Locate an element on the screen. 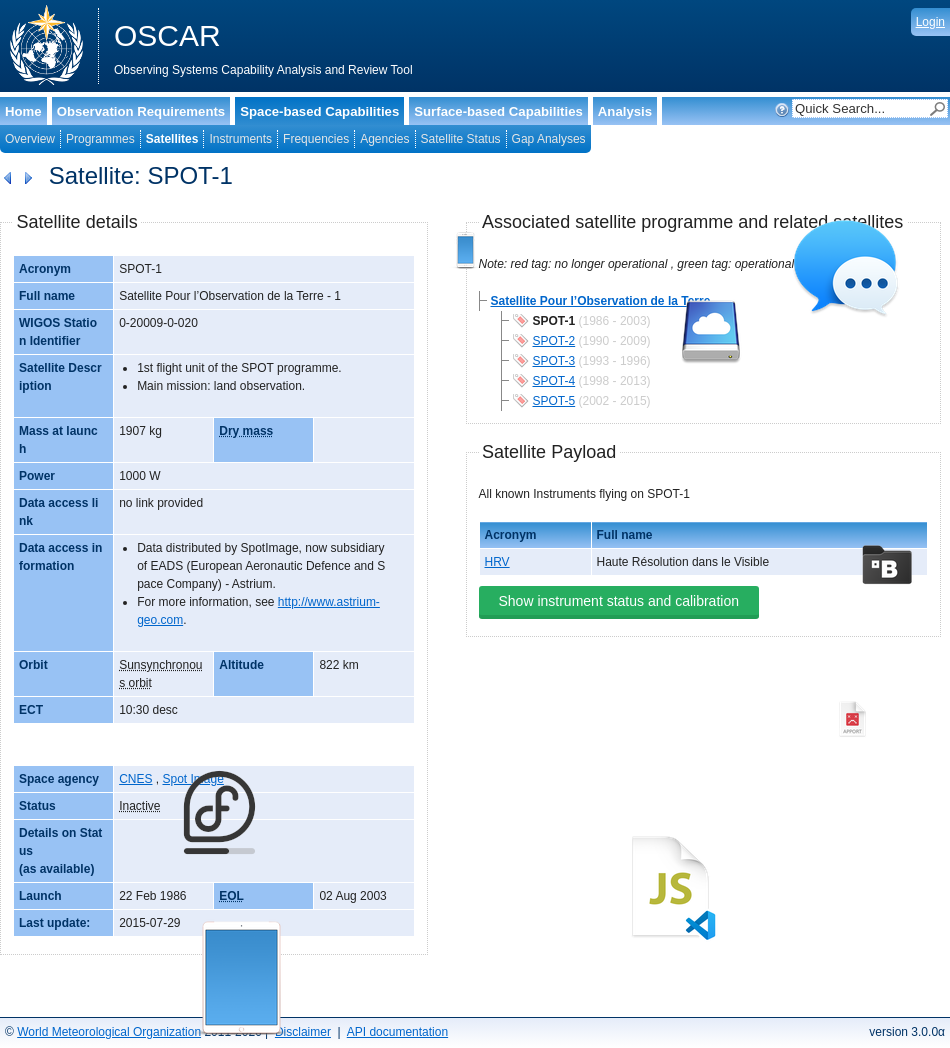 Image resolution: width=950 pixels, height=1048 pixels. open bethesda.net game files folder is located at coordinates (887, 566).